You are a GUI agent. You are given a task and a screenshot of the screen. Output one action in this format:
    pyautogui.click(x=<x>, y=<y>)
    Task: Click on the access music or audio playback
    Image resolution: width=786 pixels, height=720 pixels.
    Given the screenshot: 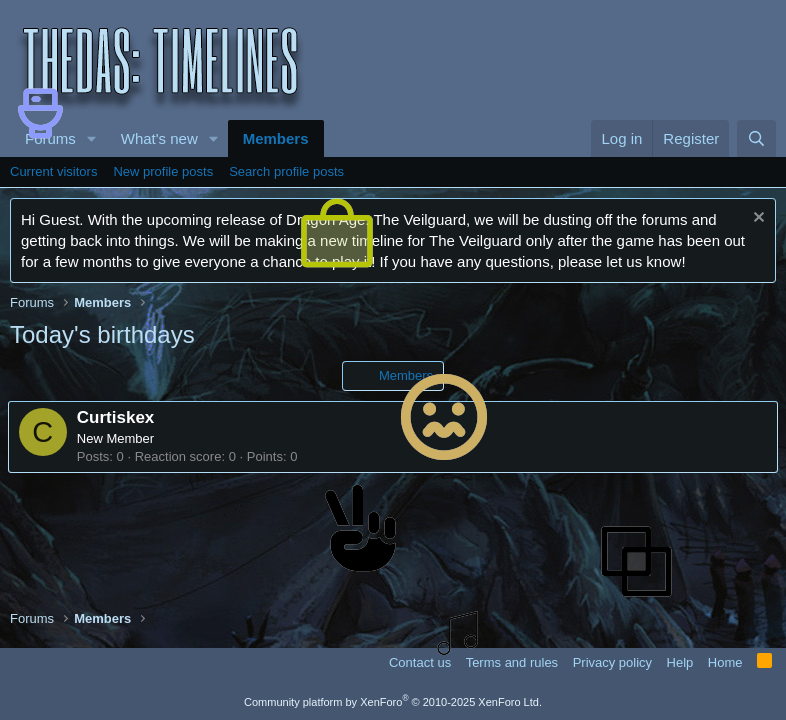 What is the action you would take?
    pyautogui.click(x=460, y=634)
    